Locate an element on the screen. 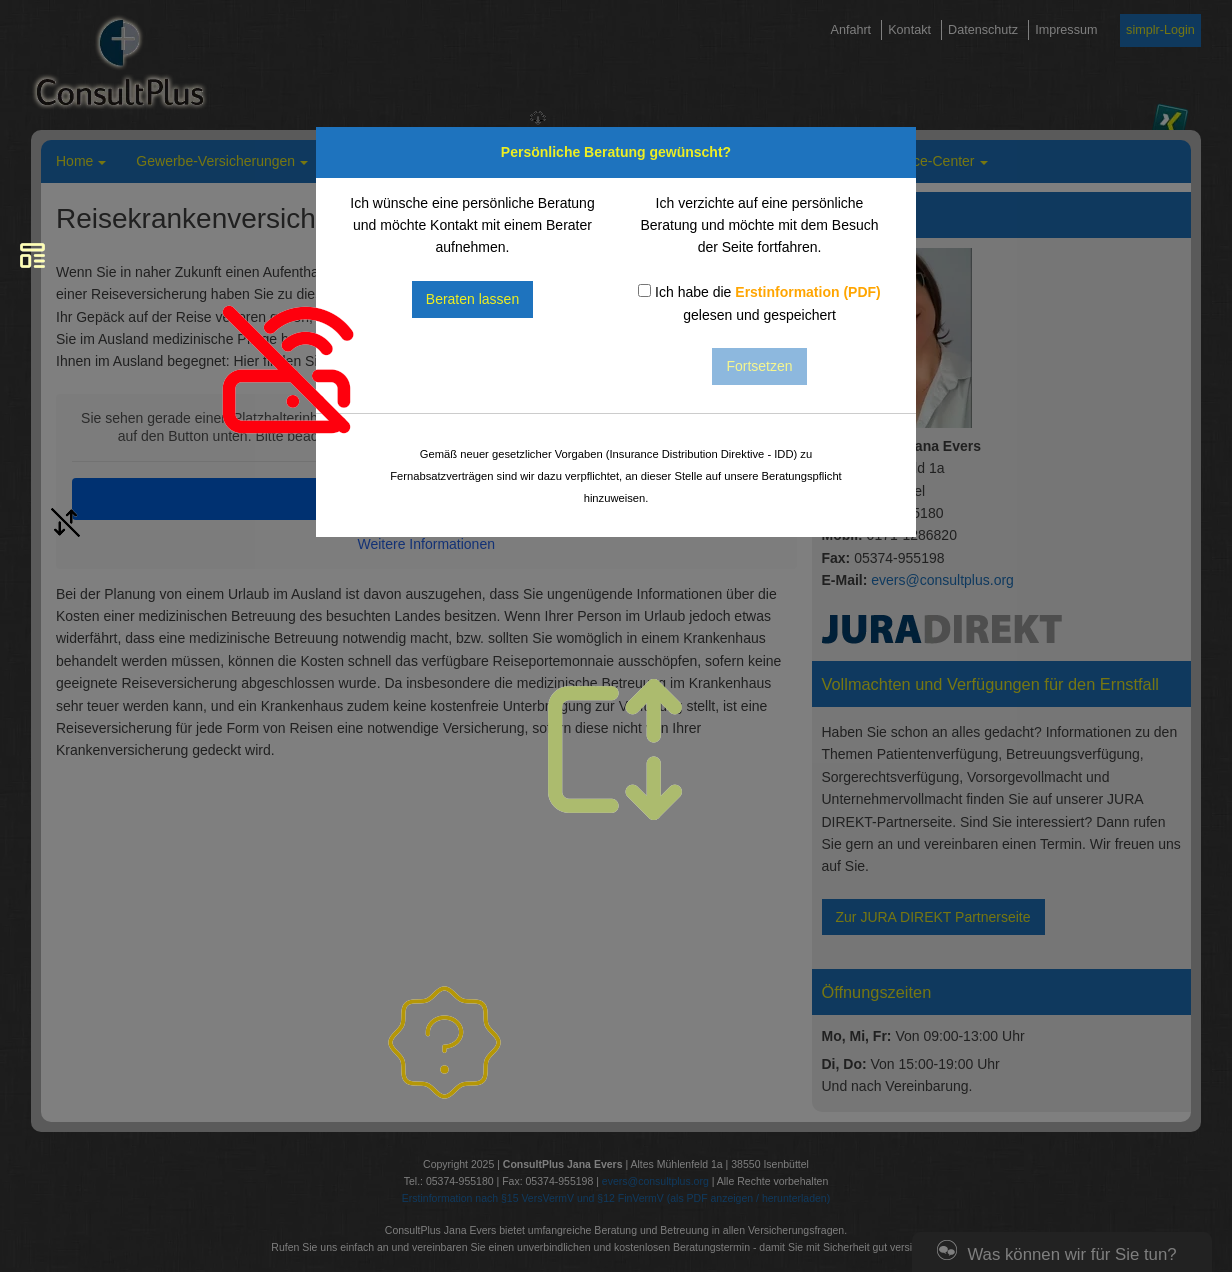 The height and width of the screenshot is (1272, 1232). access help or FAQ section is located at coordinates (444, 1042).